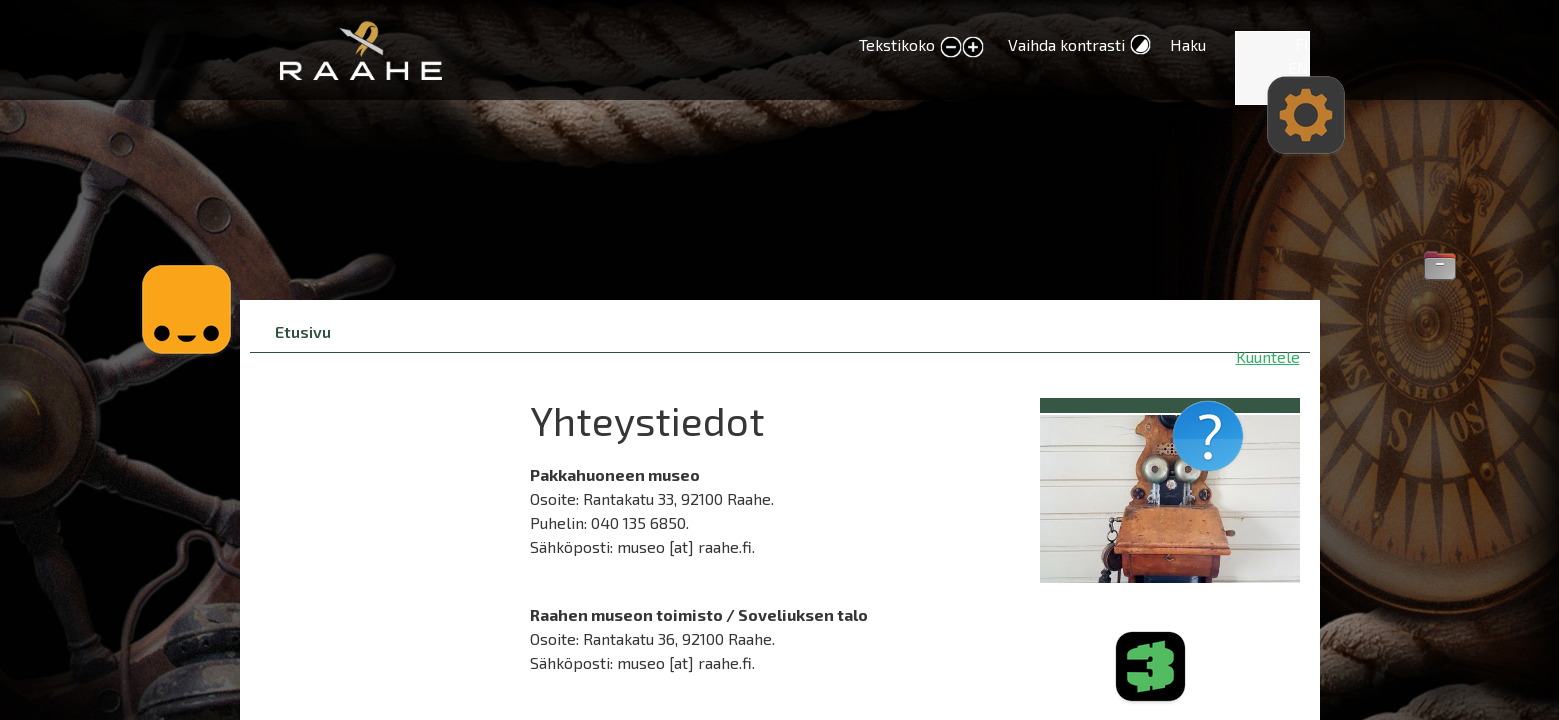 Image resolution: width=1559 pixels, height=720 pixels. I want to click on launch factorio game, so click(1306, 115).